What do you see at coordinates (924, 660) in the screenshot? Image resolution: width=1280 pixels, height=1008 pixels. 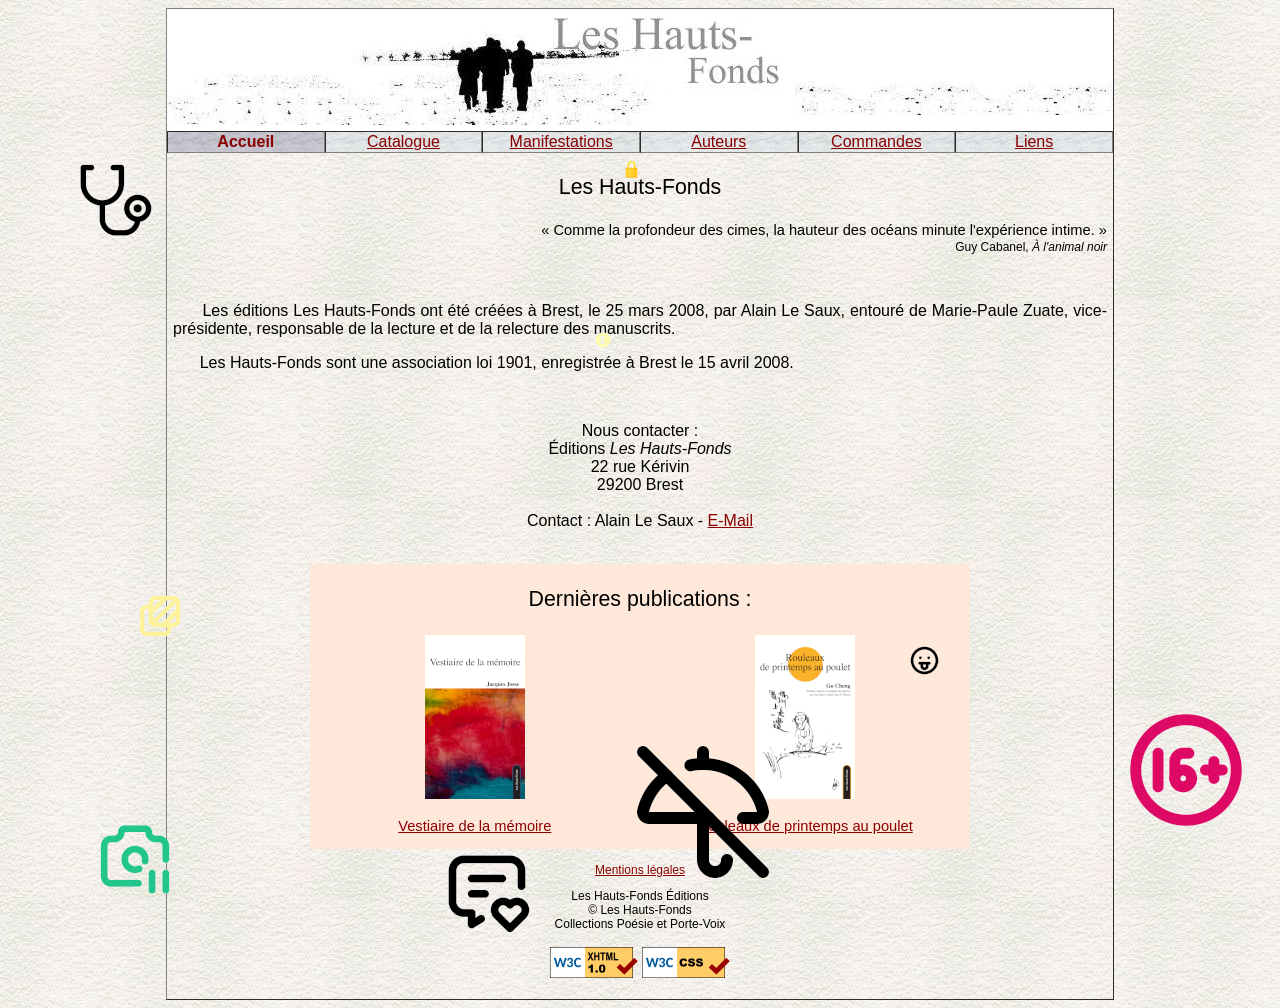 I see `add a playful or silly reaction` at bounding box center [924, 660].